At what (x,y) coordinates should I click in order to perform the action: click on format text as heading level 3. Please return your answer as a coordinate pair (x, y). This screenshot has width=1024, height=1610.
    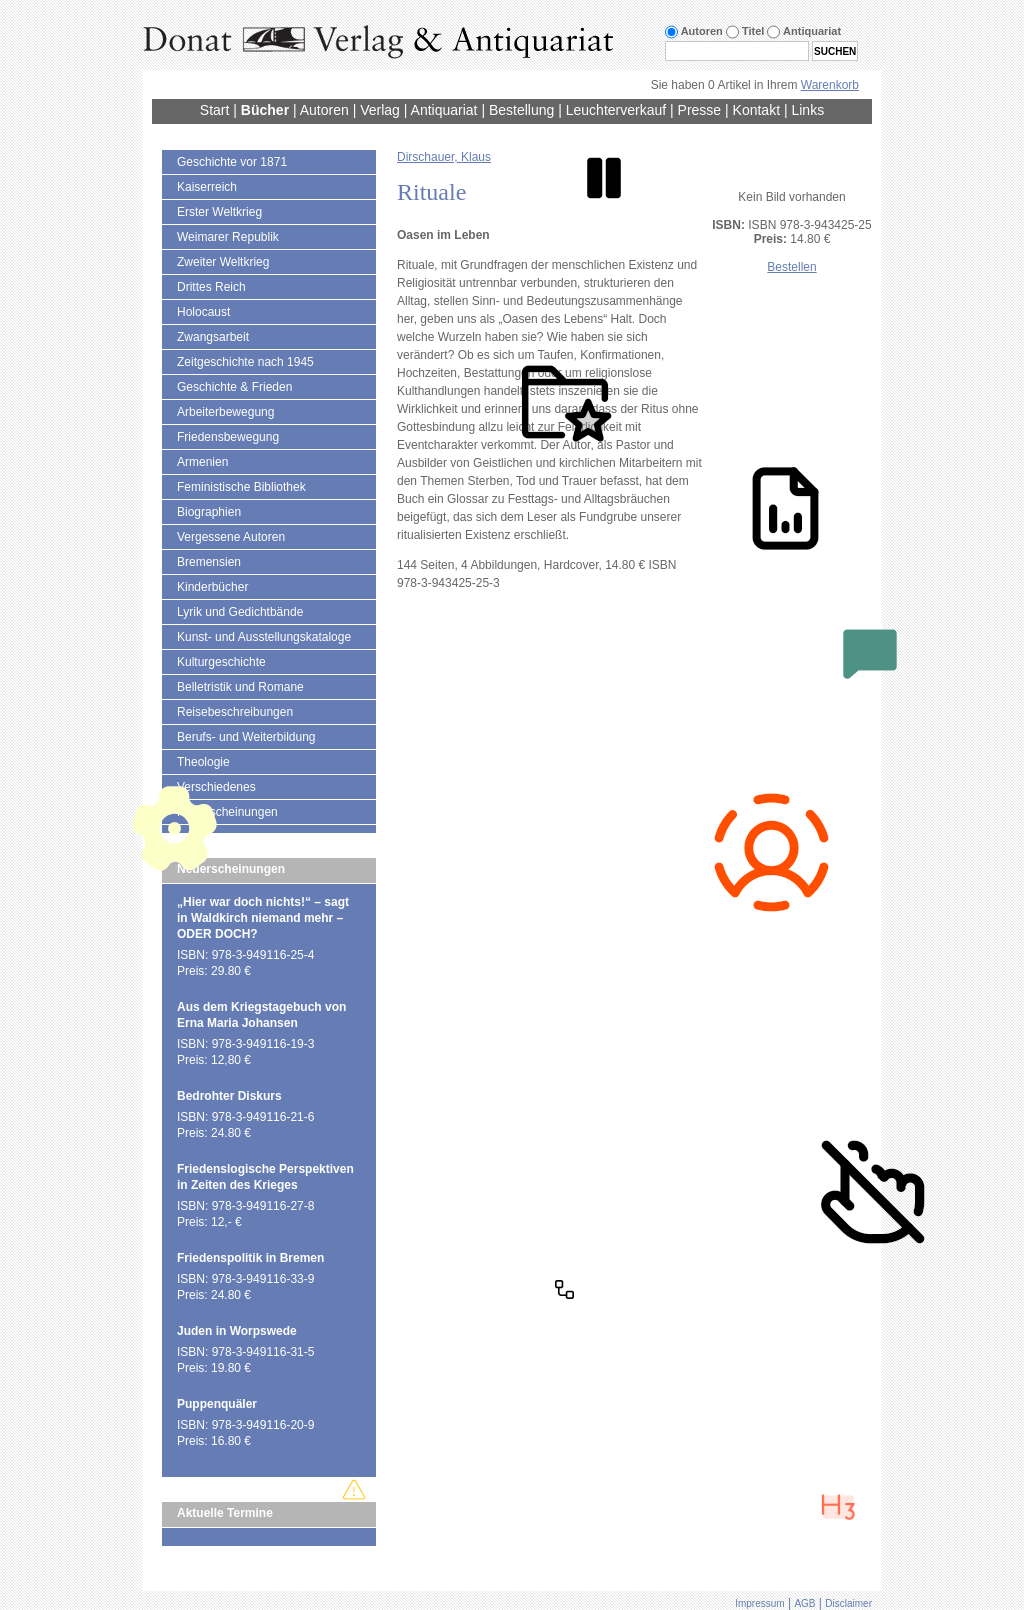
    Looking at the image, I should click on (836, 1506).